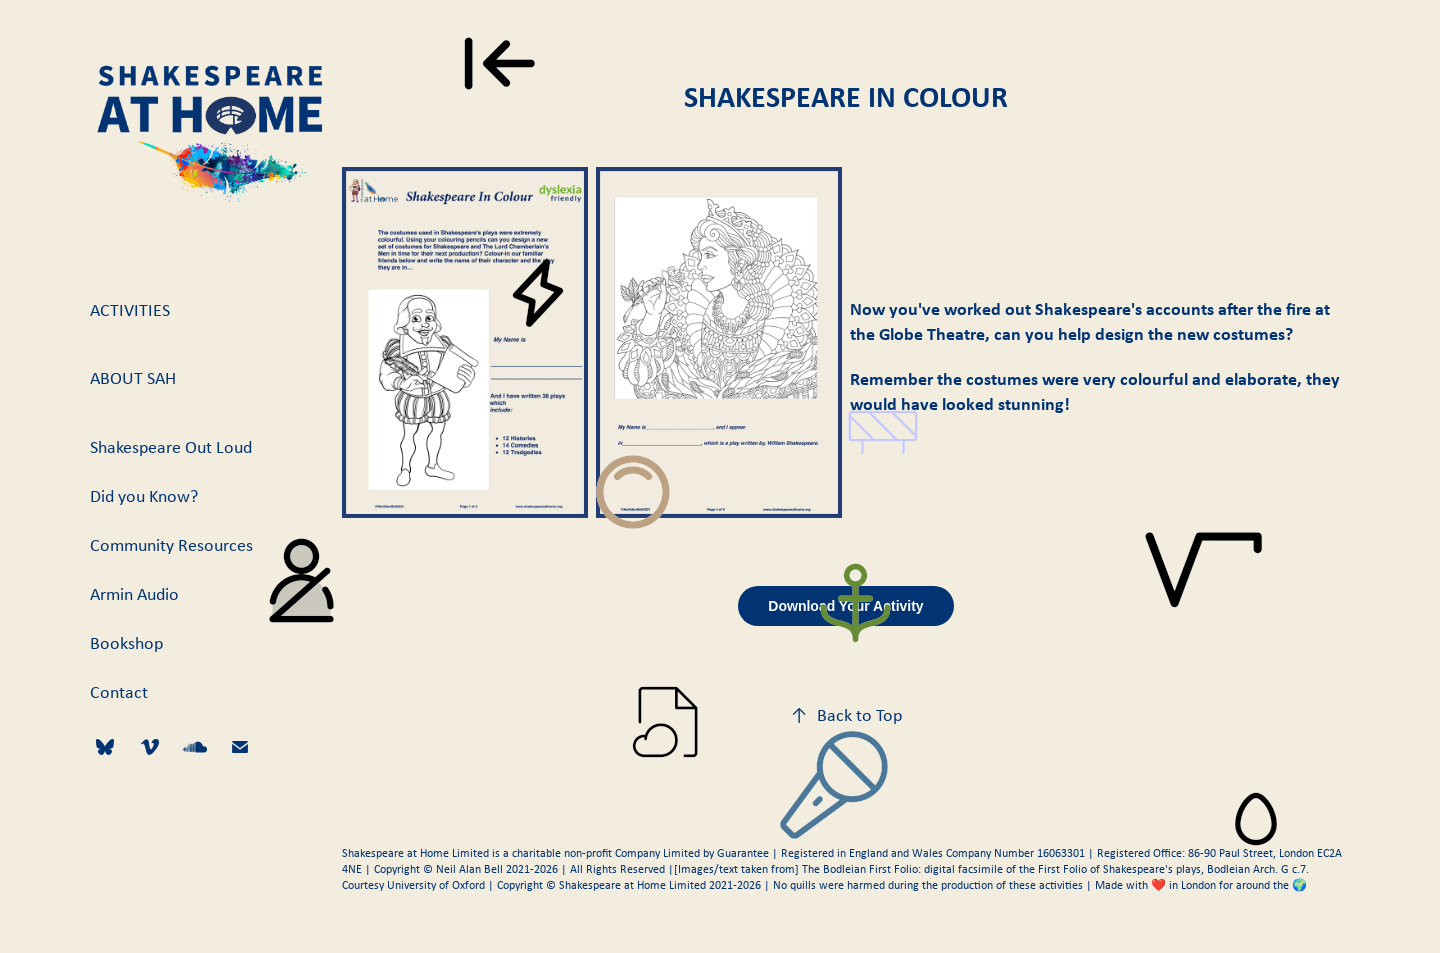 The height and width of the screenshot is (953, 1440). What do you see at coordinates (538, 293) in the screenshot?
I see `indicates fast or instant action` at bounding box center [538, 293].